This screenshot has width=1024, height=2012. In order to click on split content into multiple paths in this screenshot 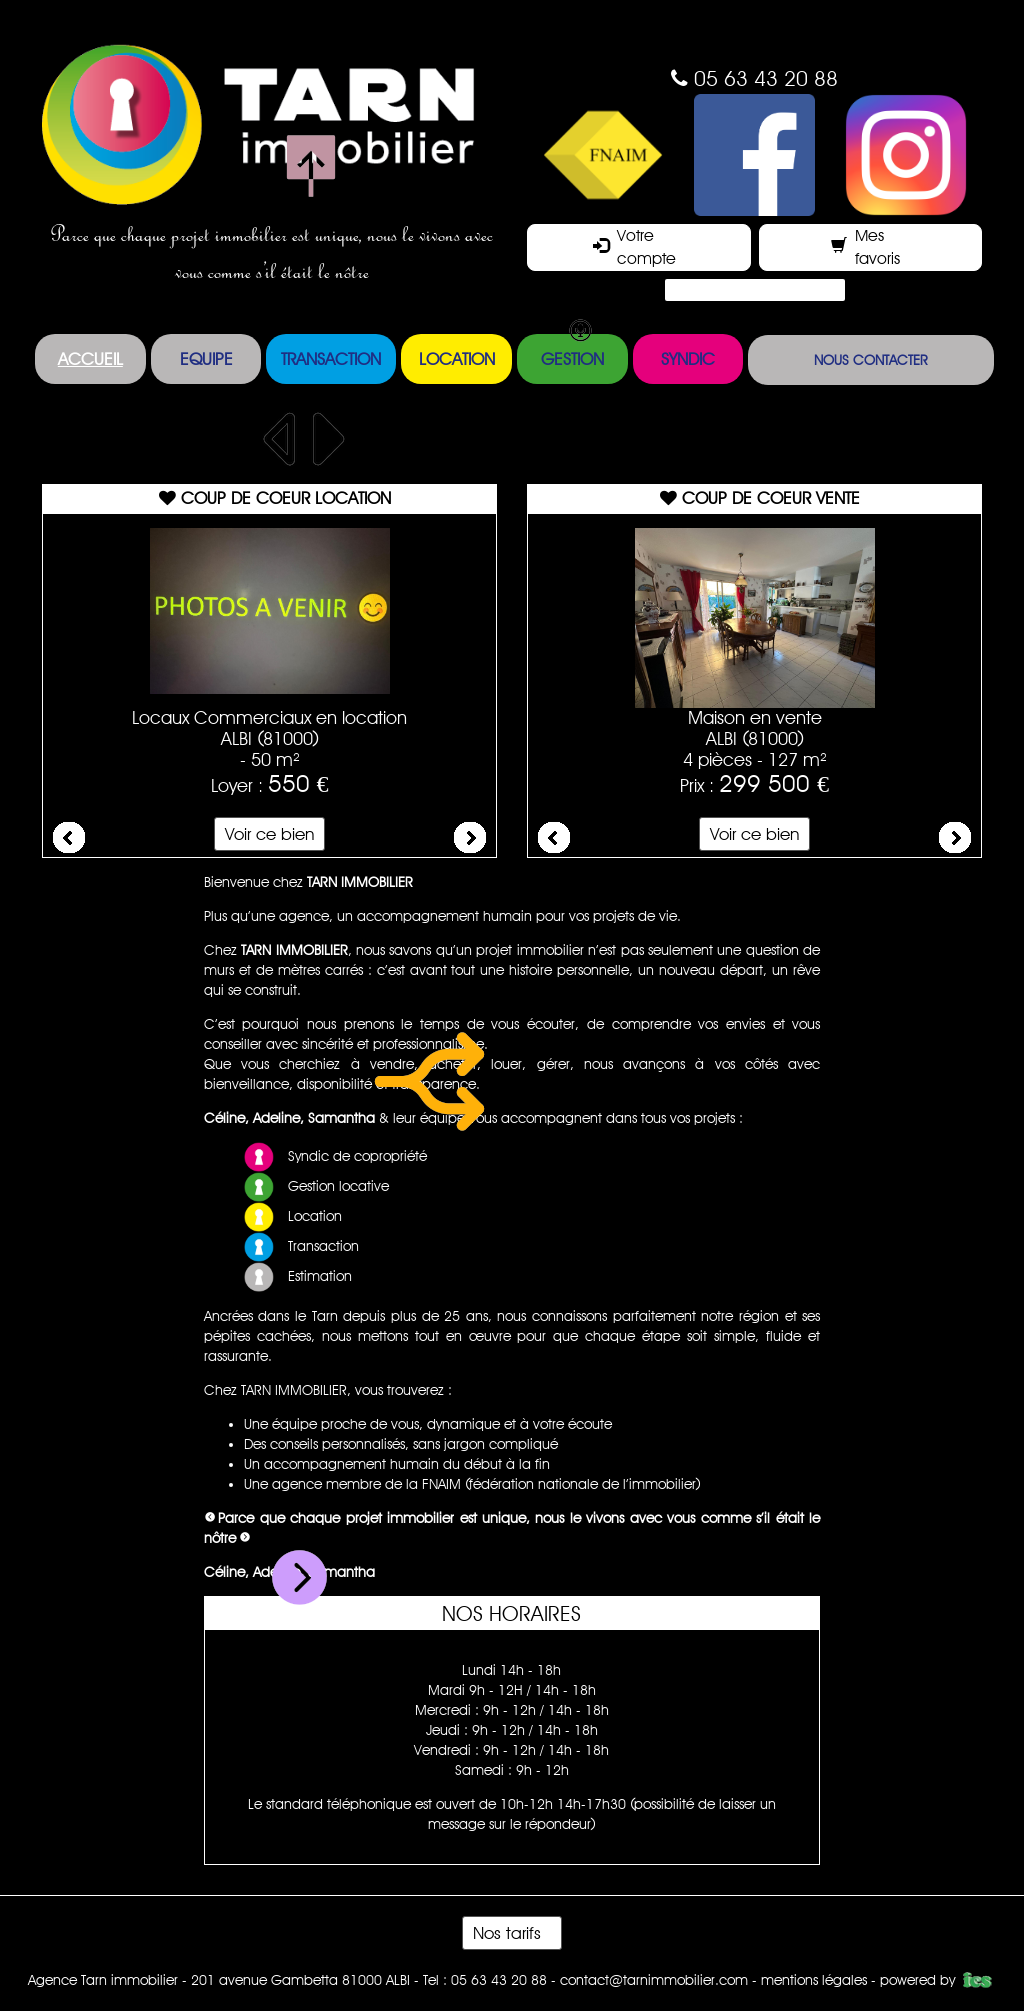, I will do `click(429, 1081)`.